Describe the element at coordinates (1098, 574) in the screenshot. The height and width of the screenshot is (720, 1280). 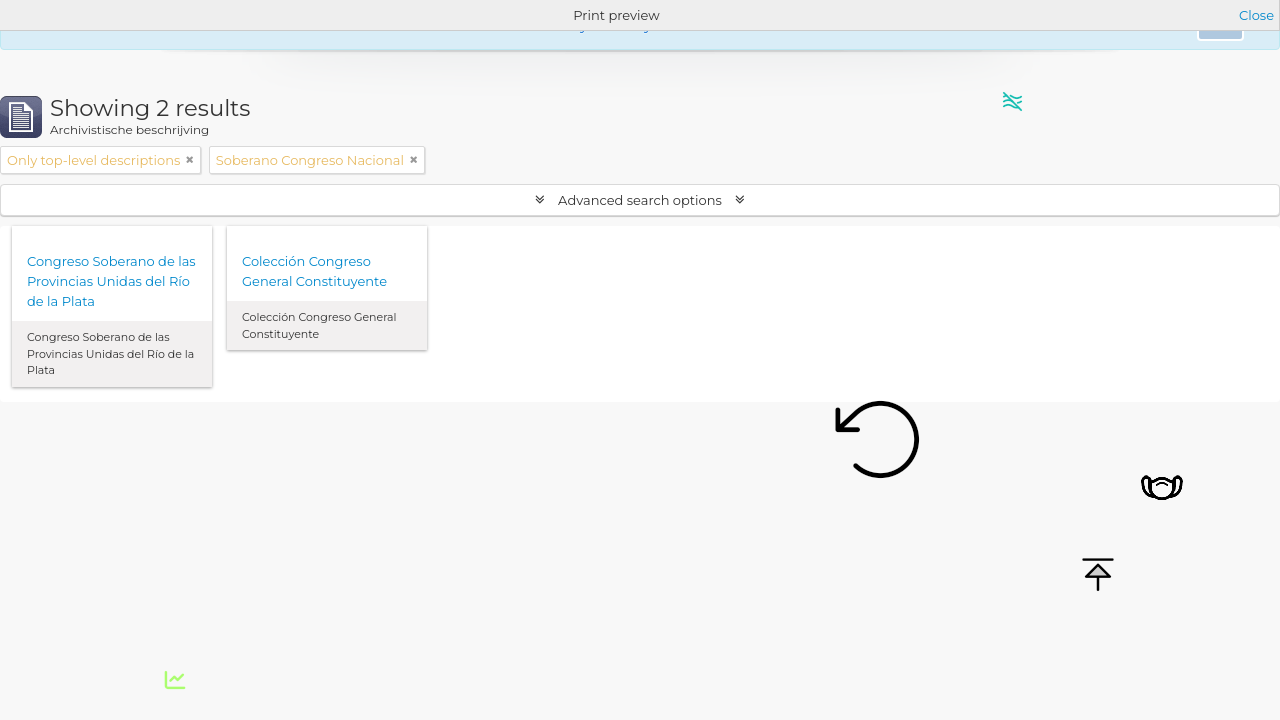
I see `move item to top of list` at that location.